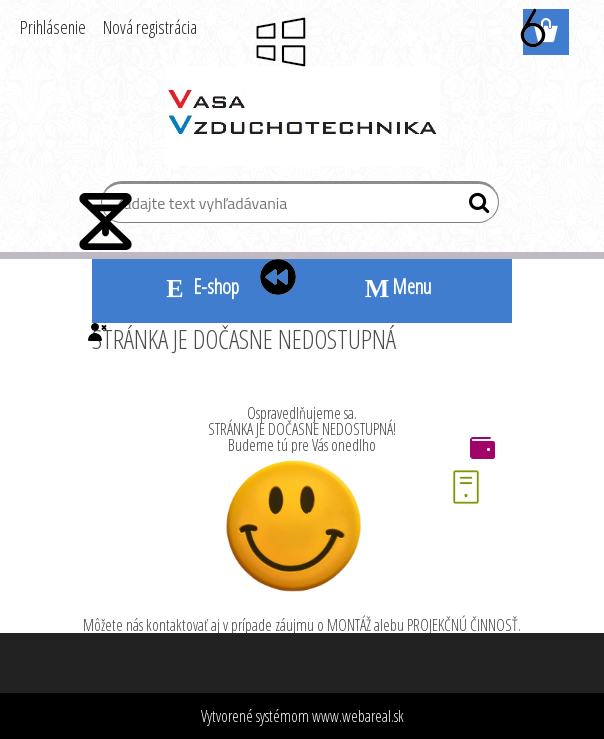  I want to click on remove a contact or user, so click(97, 332).